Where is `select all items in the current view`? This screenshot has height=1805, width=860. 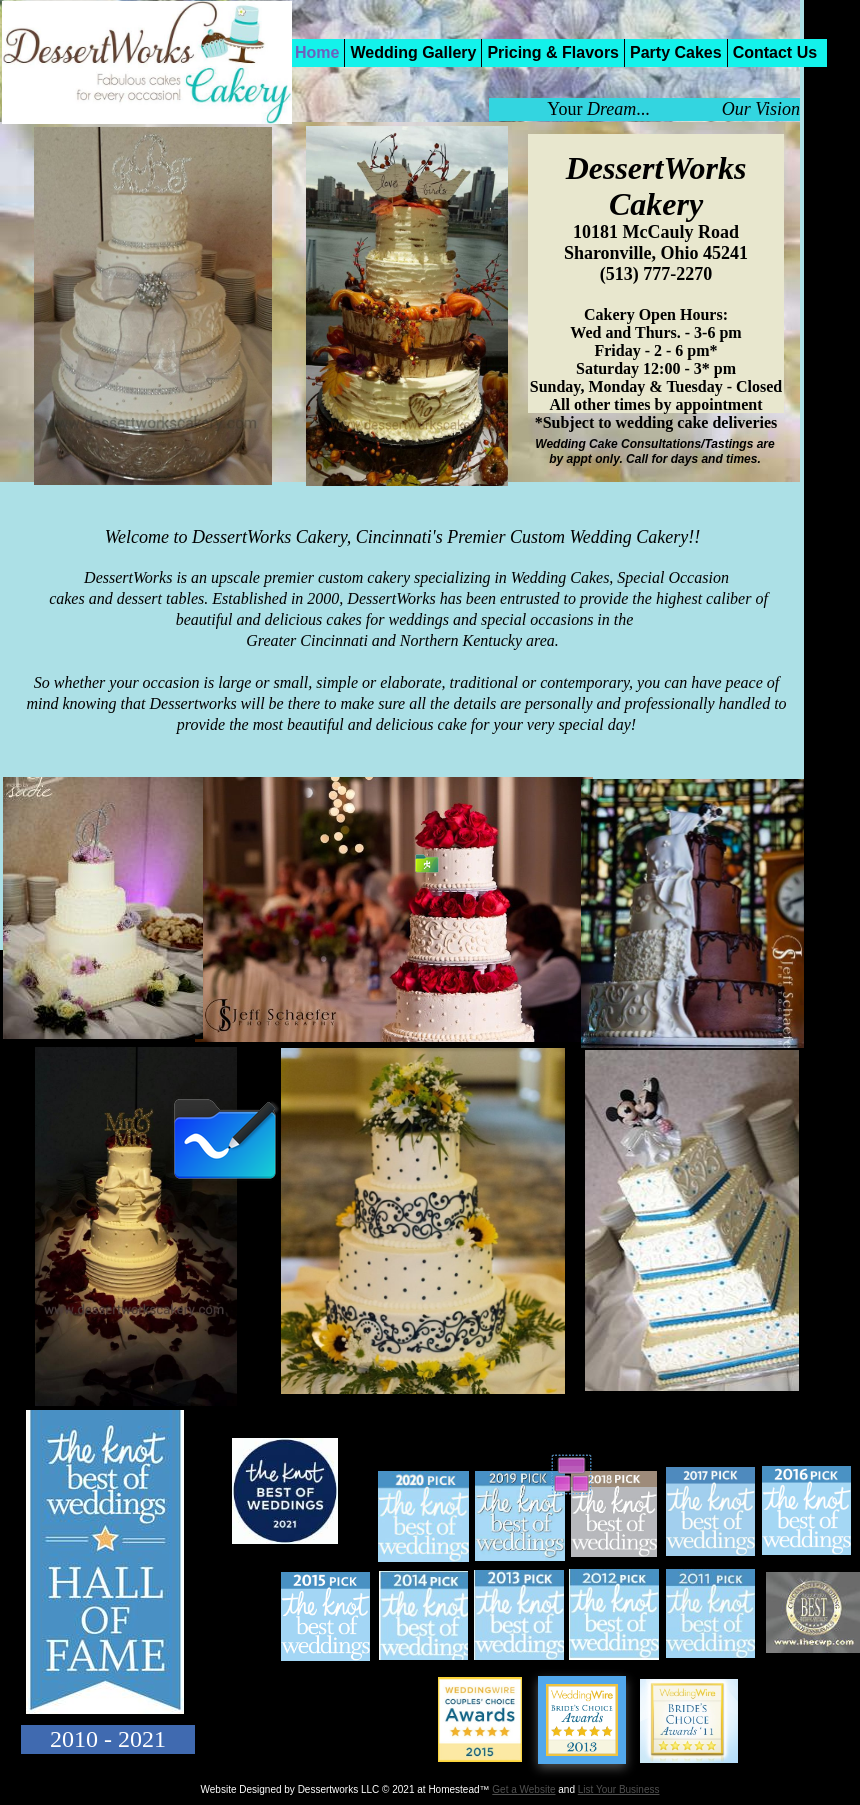 select all items in the current view is located at coordinates (571, 1474).